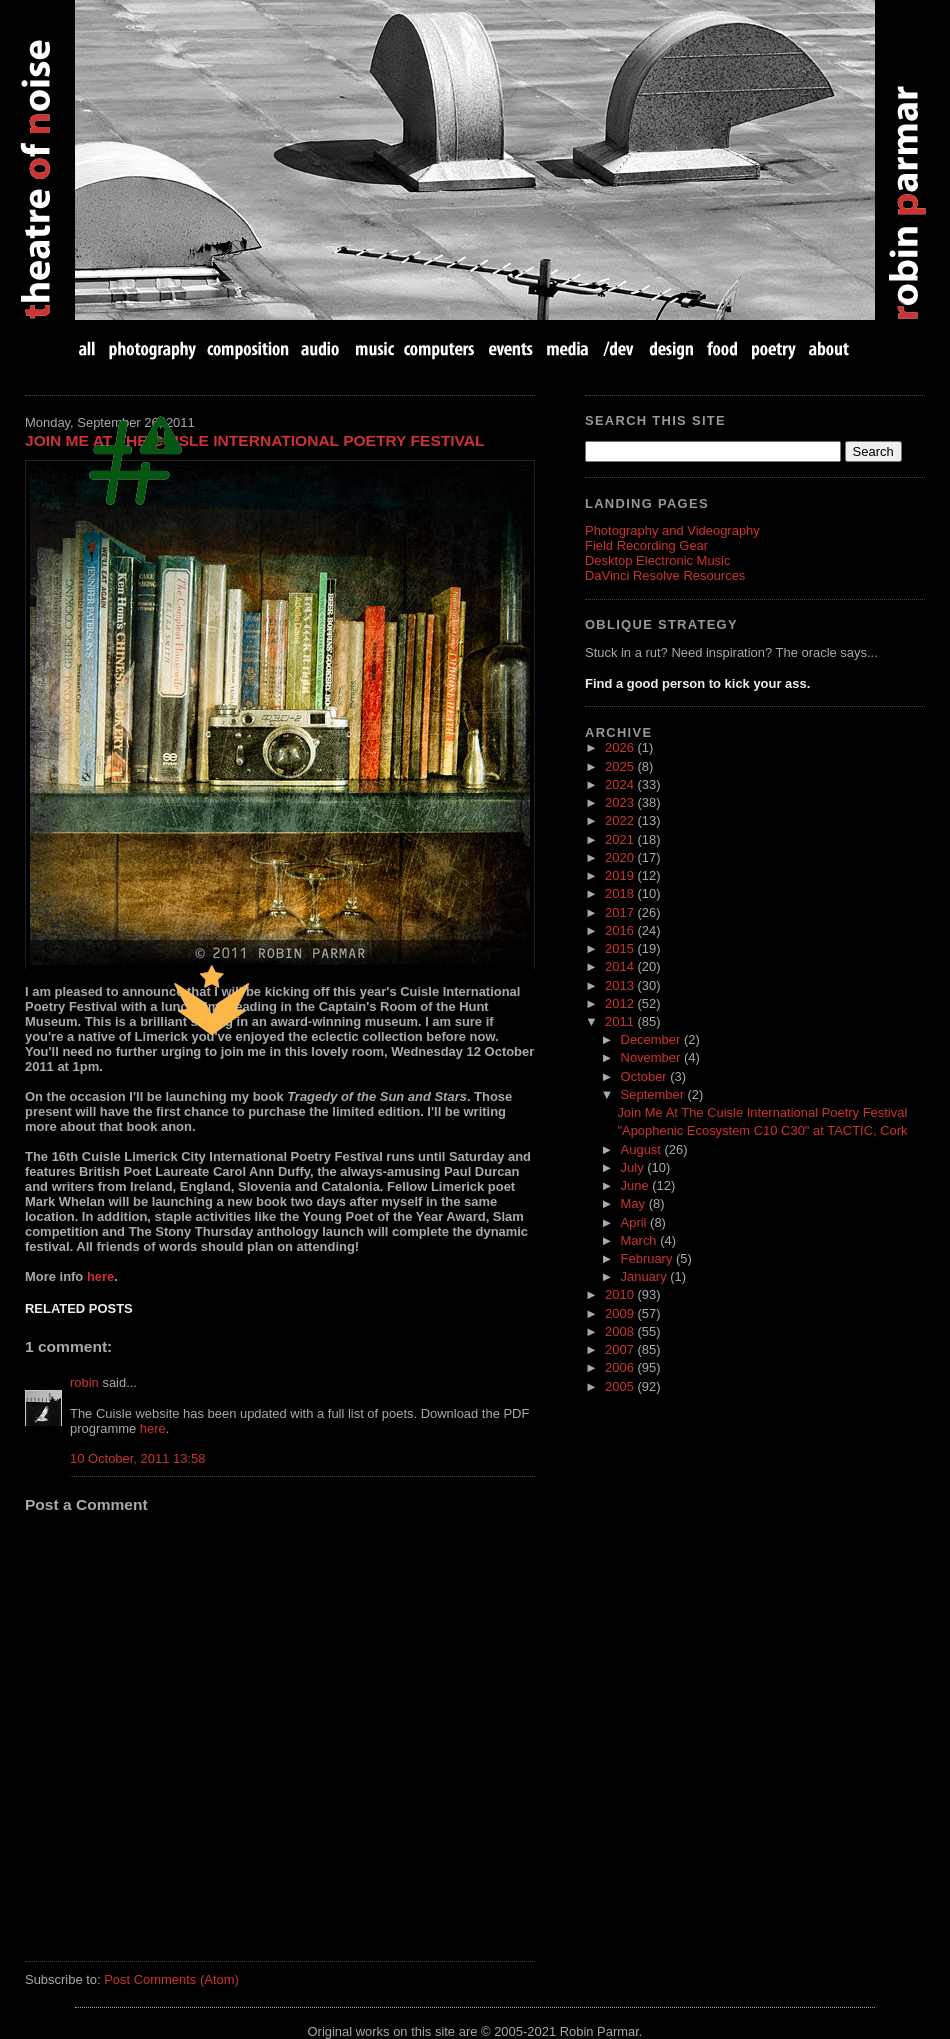 The width and height of the screenshot is (950, 2039). I want to click on access voice recording or audio input, so click(232, 252).